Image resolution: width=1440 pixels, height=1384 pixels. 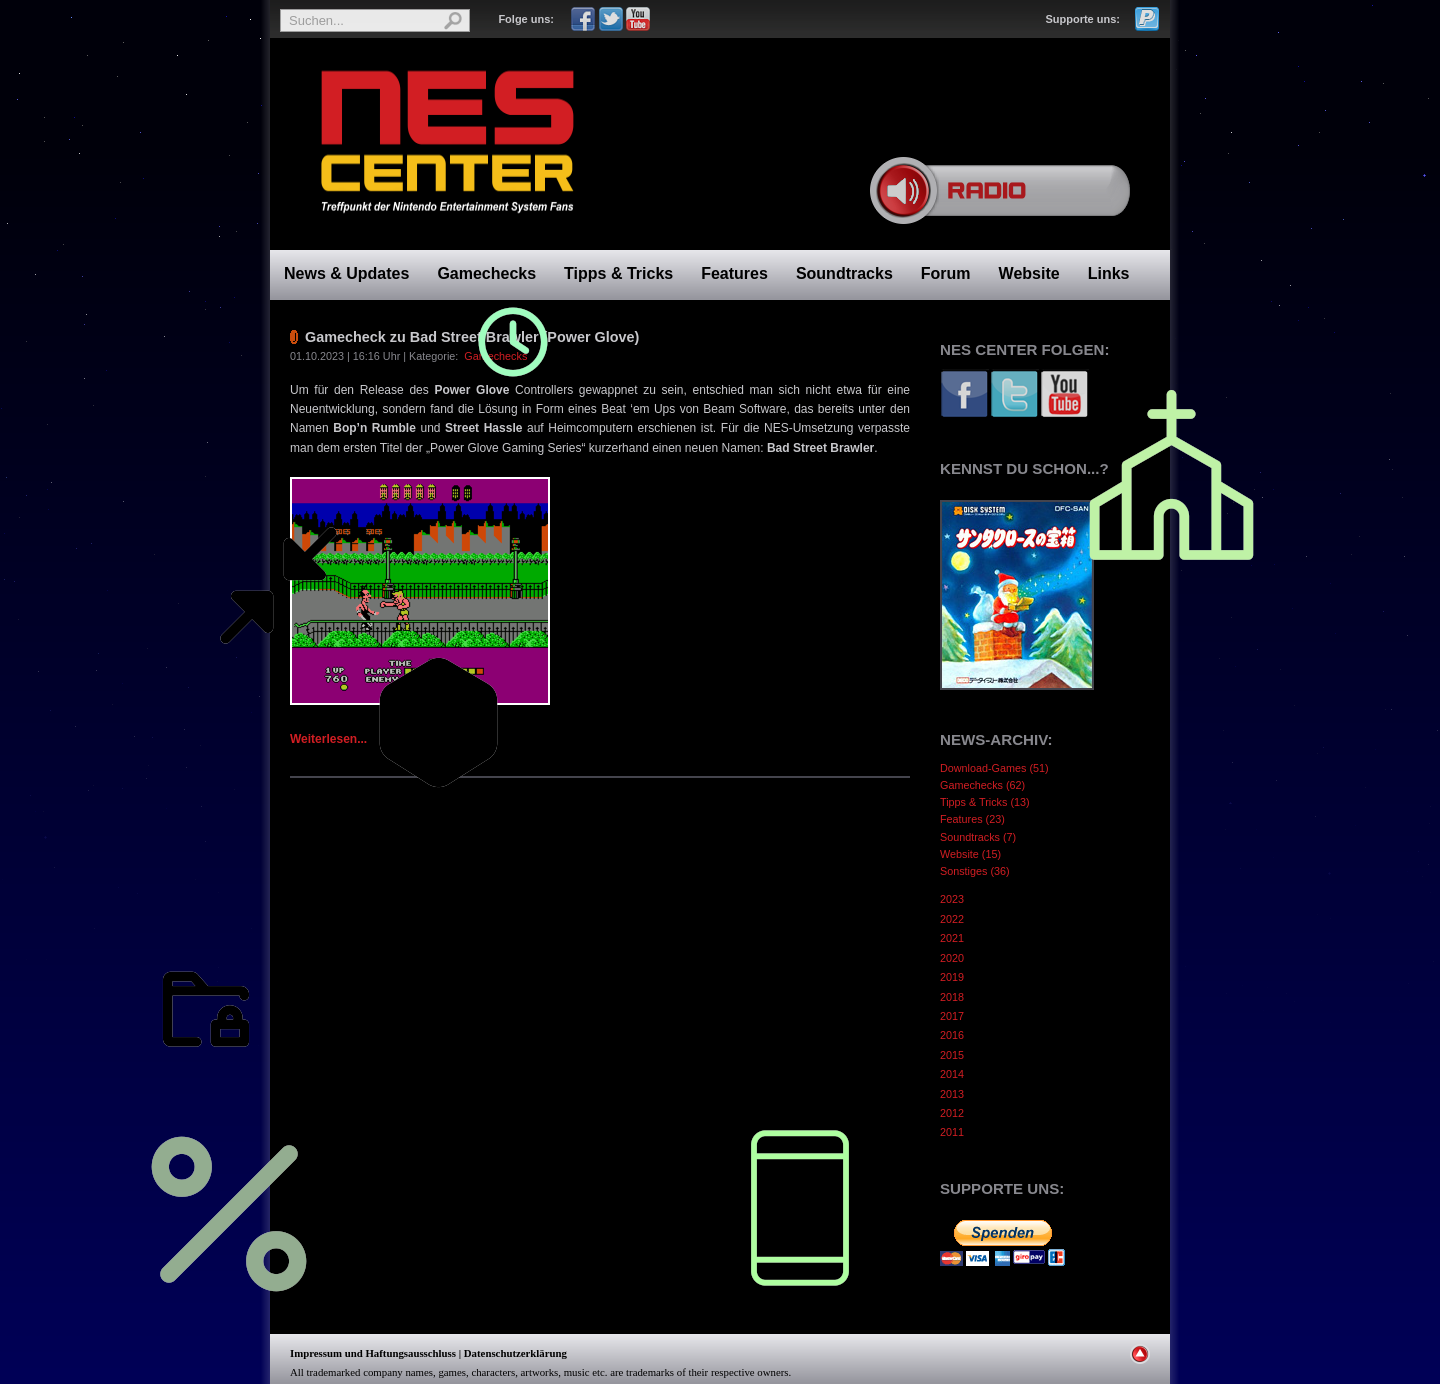 I want to click on view time or check the clock, so click(x=513, y=342).